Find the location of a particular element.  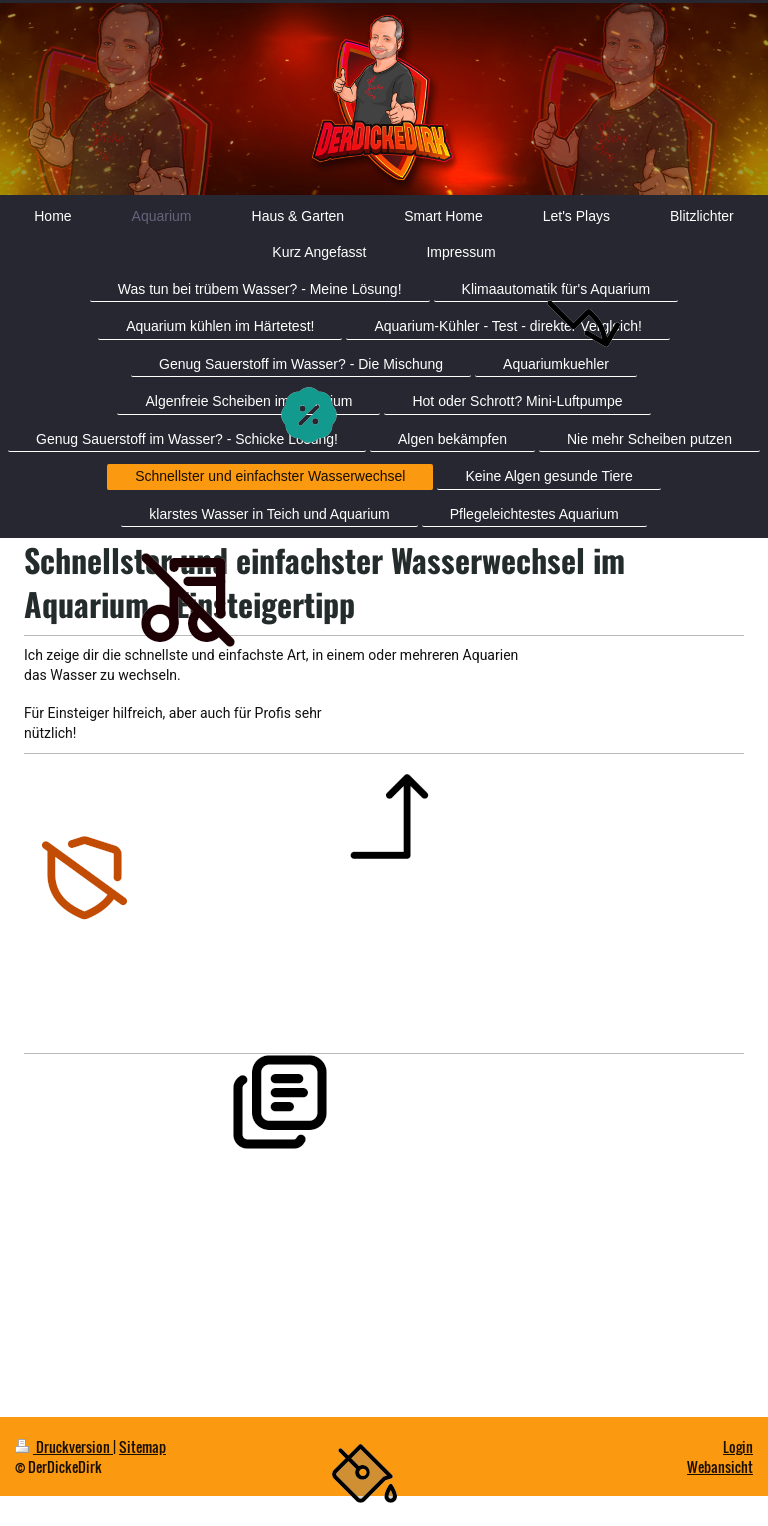

fill an area with color is located at coordinates (363, 1475).